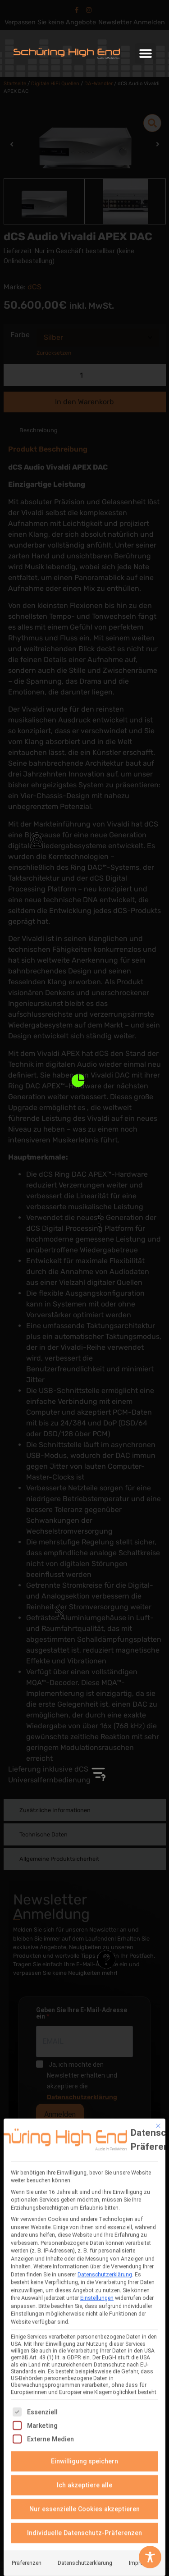 This screenshot has height=2576, width=169. What do you see at coordinates (99, 1219) in the screenshot?
I see `open additional options menu` at bounding box center [99, 1219].